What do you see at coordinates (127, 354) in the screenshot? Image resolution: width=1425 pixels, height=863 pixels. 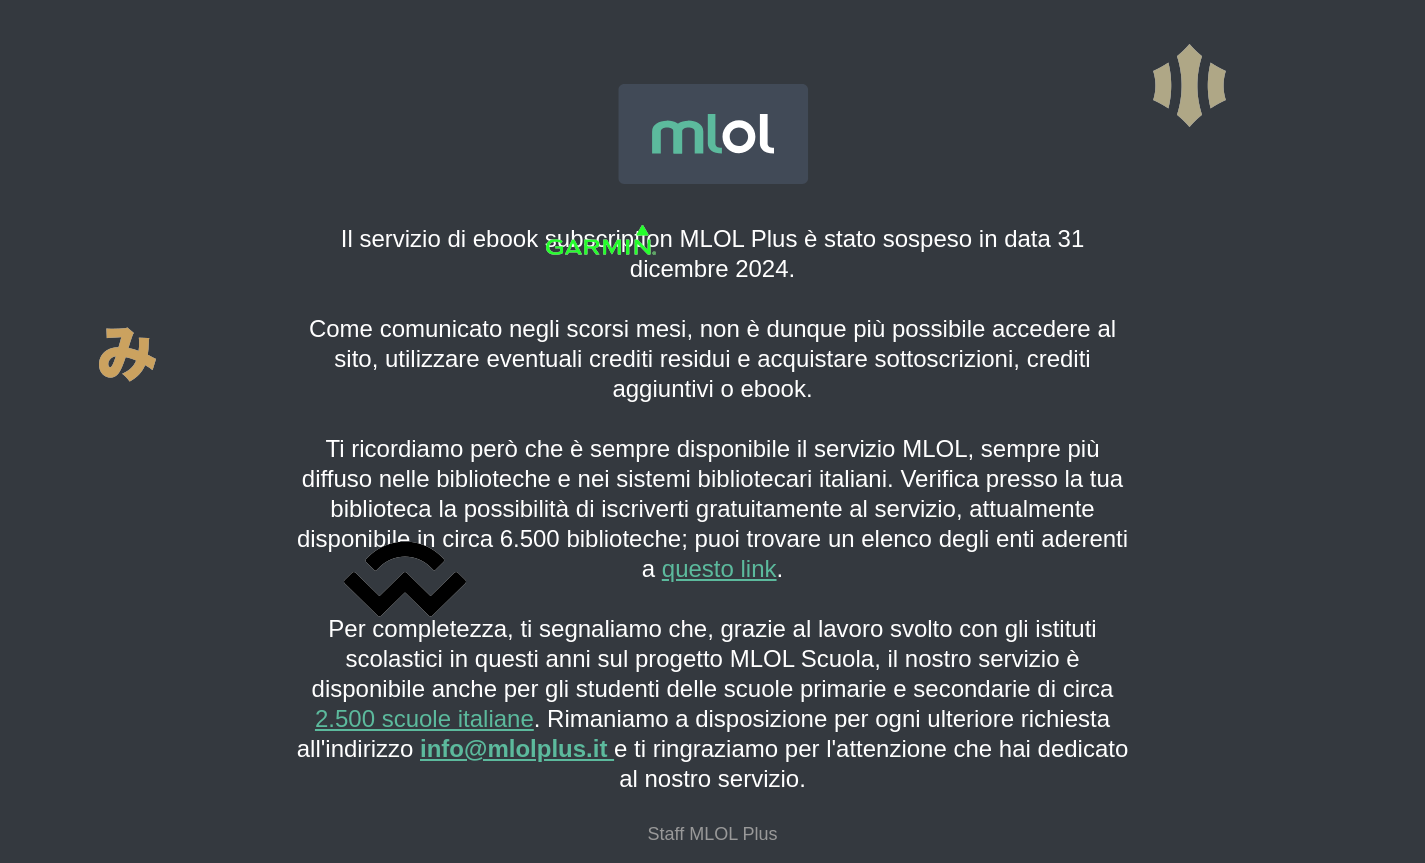 I see `open the Mihon manga reader app` at bounding box center [127, 354].